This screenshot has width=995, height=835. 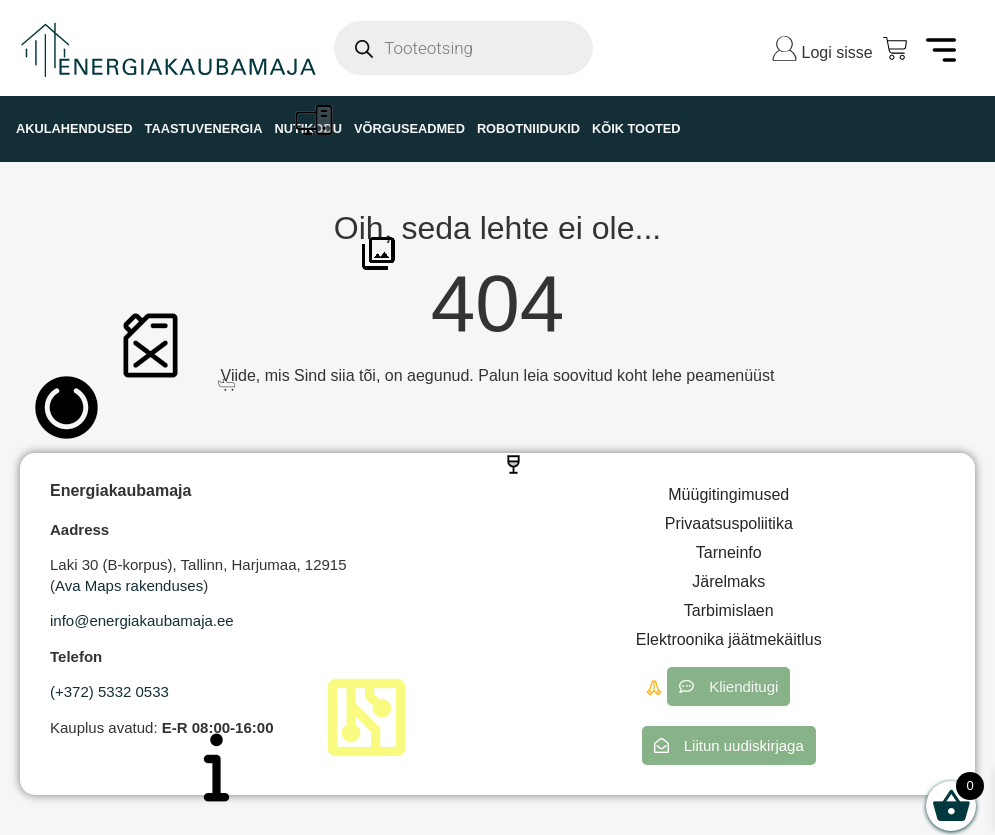 I want to click on access circuit or hardware settings, so click(x=366, y=717).